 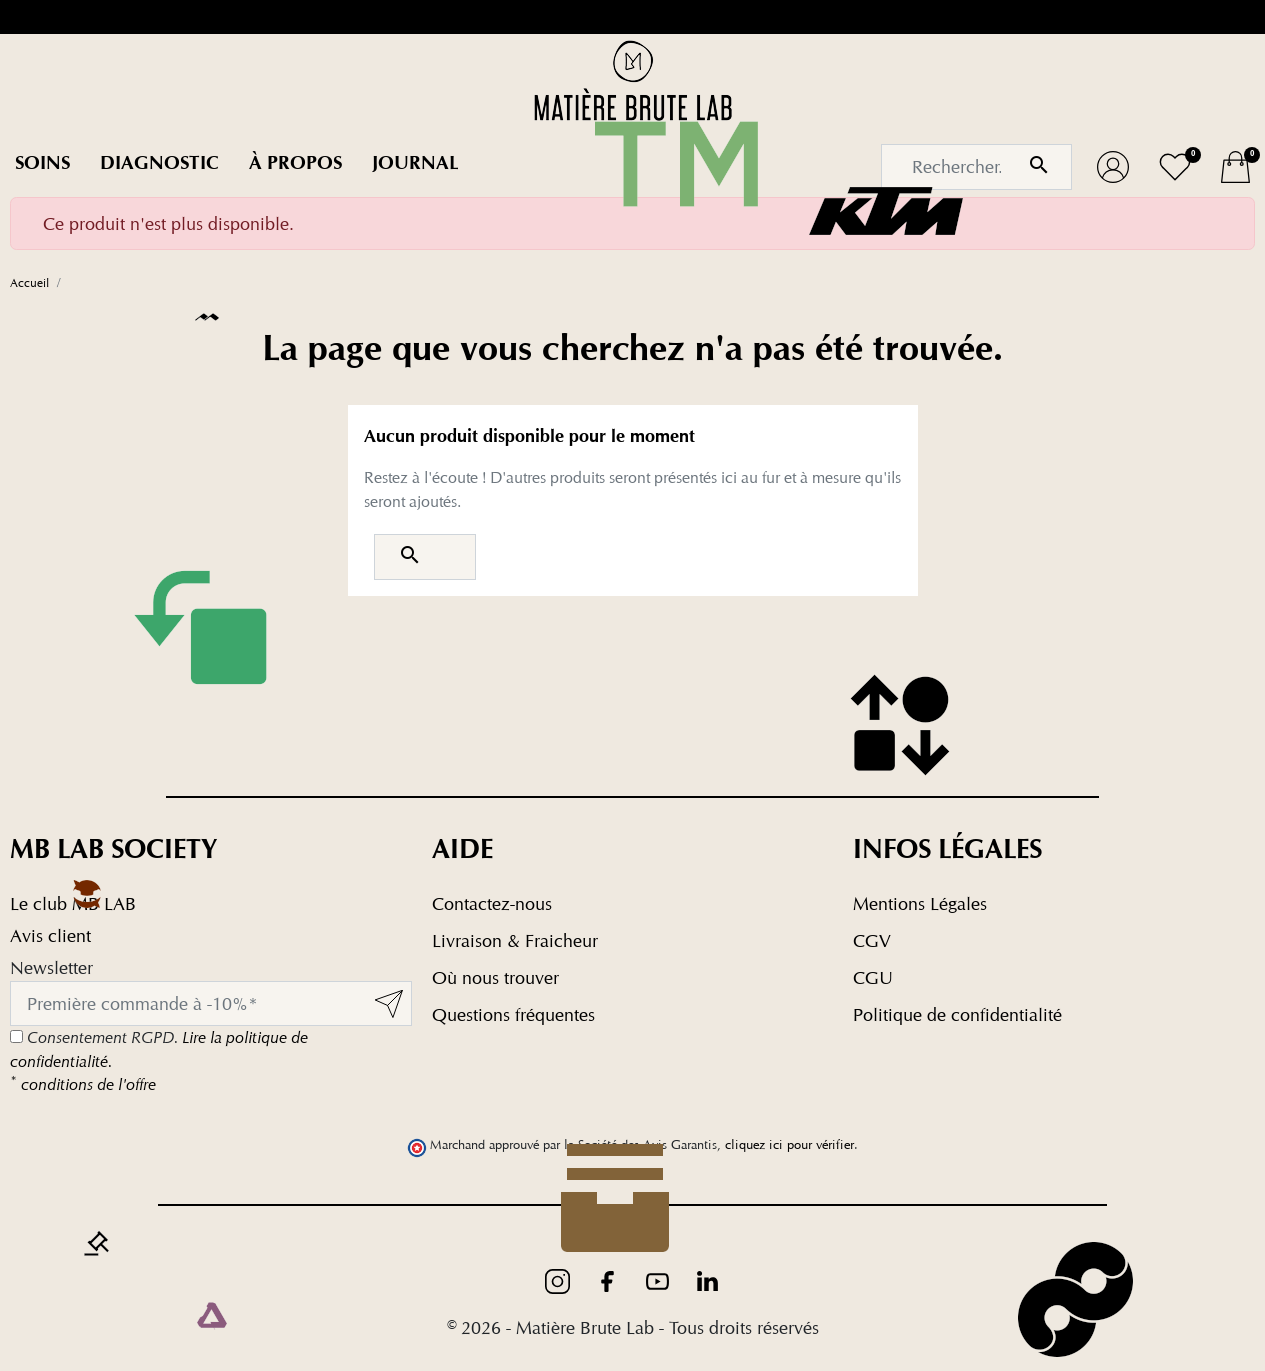 What do you see at coordinates (615, 1198) in the screenshot?
I see `access archived files or documents` at bounding box center [615, 1198].